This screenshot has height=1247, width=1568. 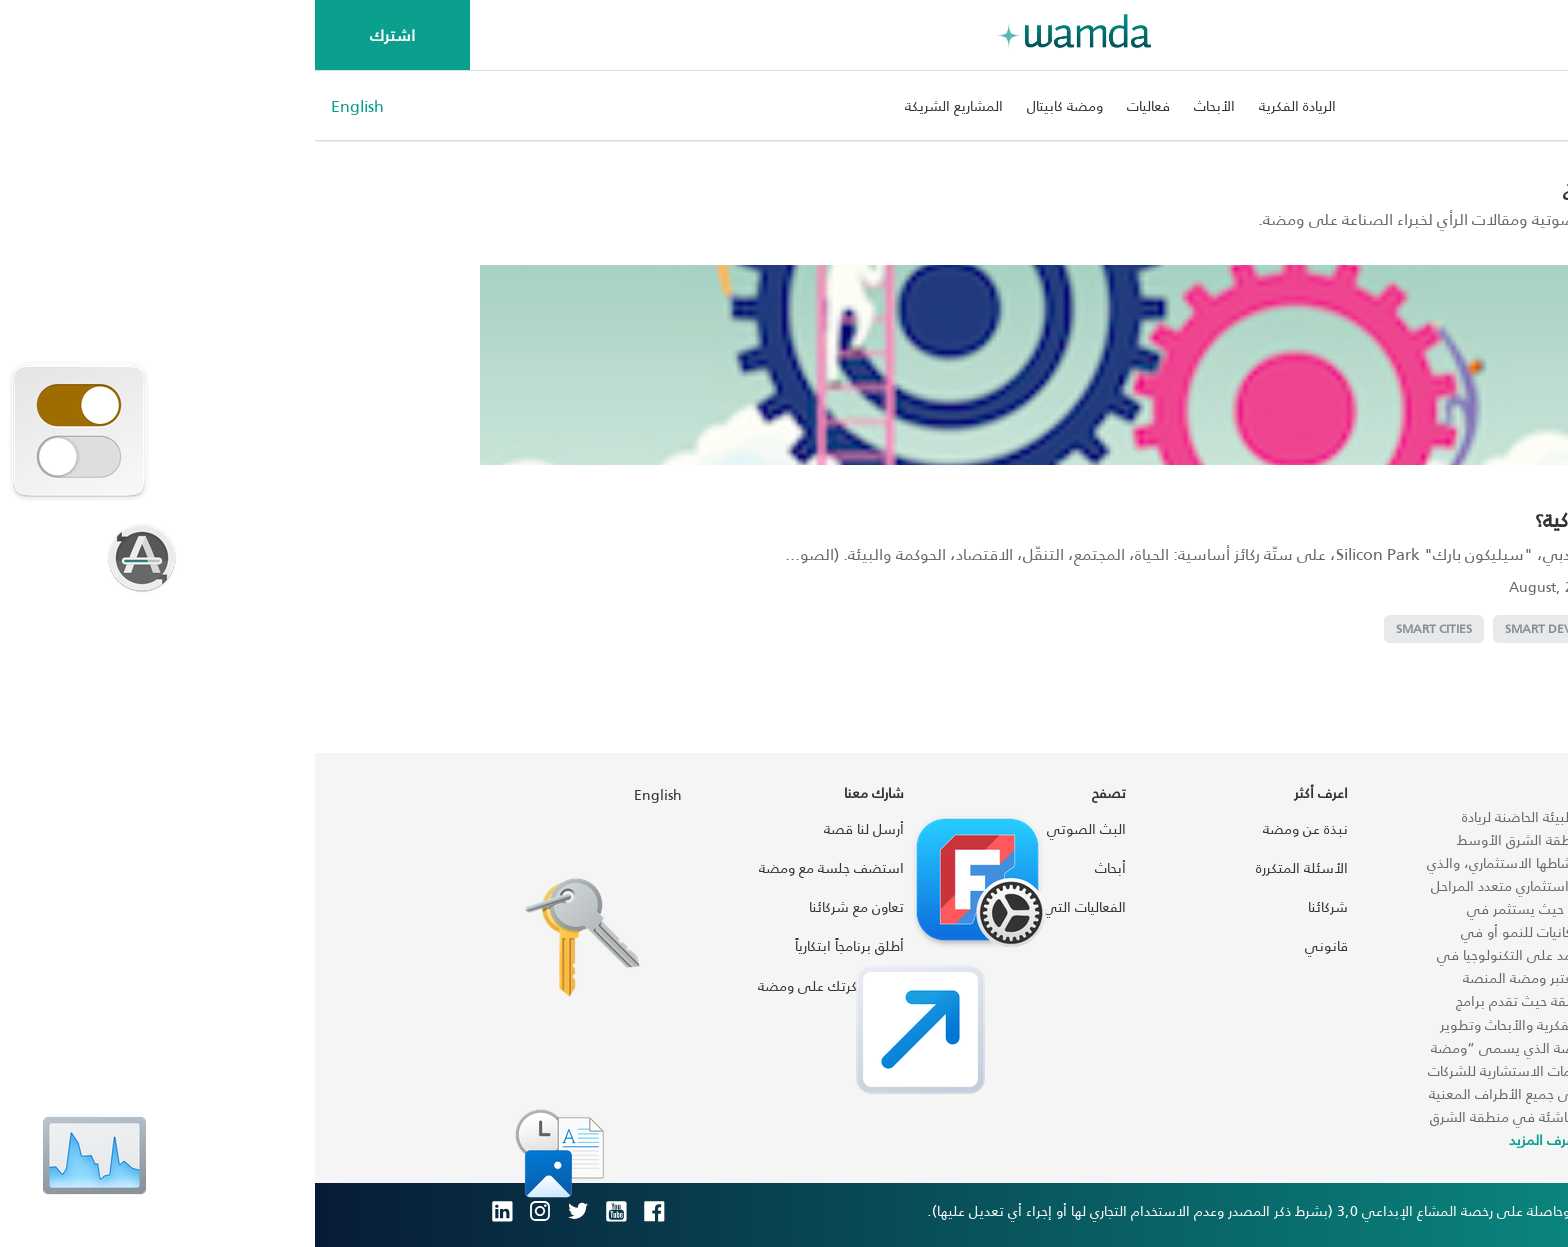 I want to click on access security credentials or passwords, so click(x=582, y=937).